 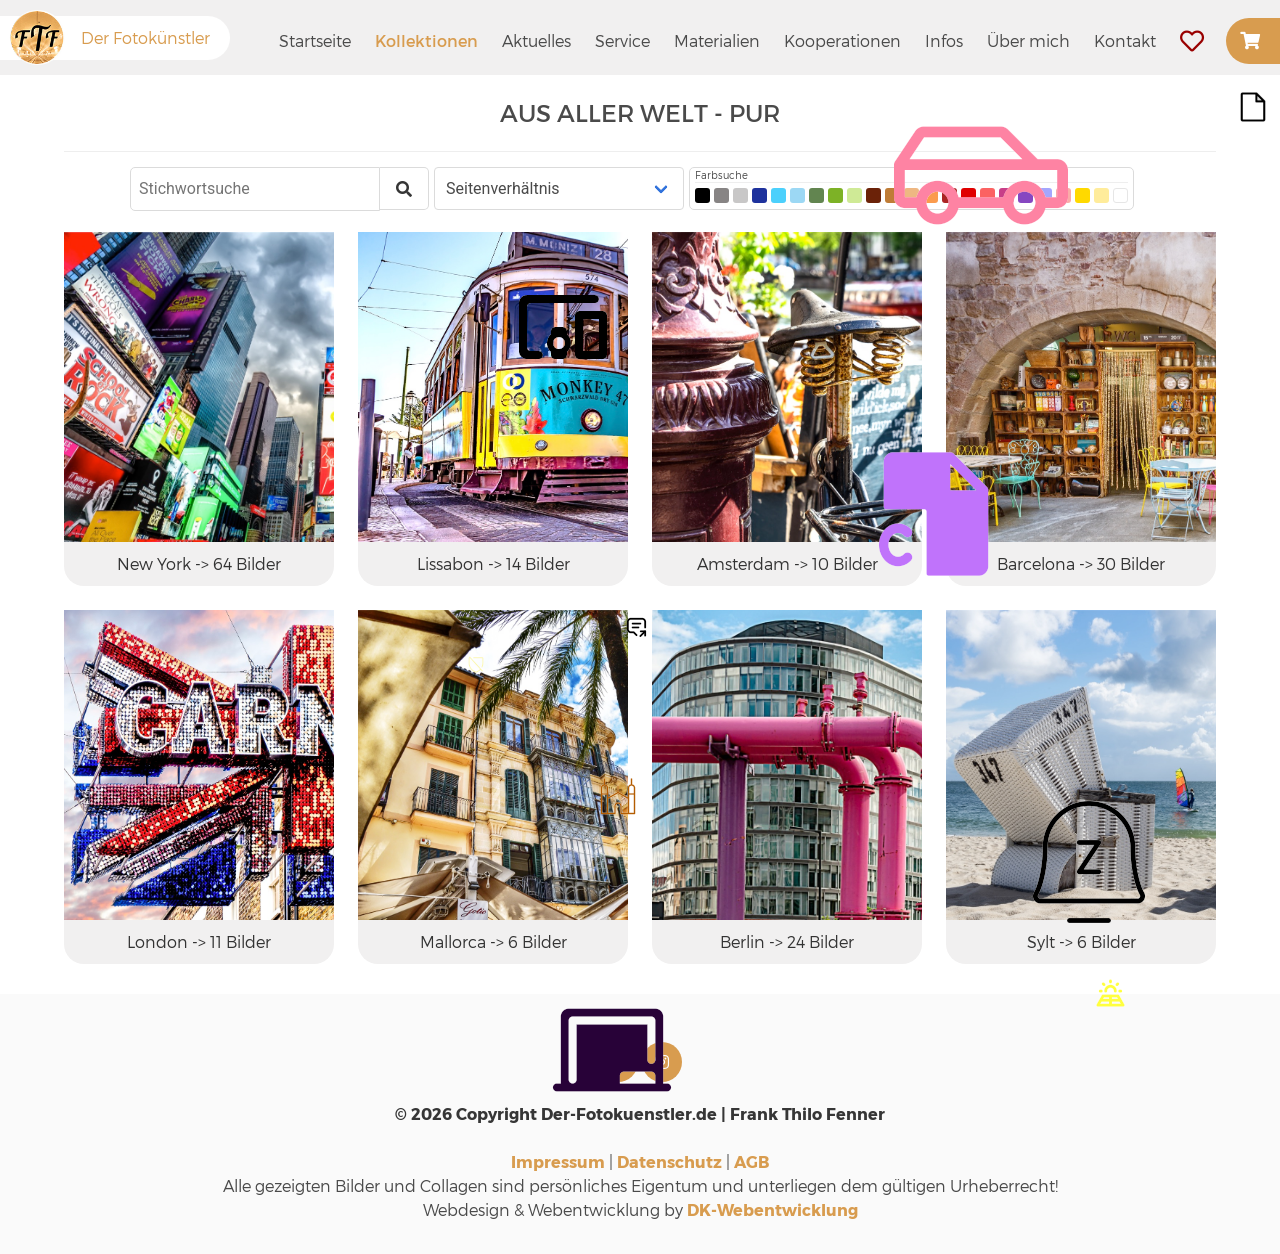 I want to click on snooze notifications, so click(x=1089, y=862).